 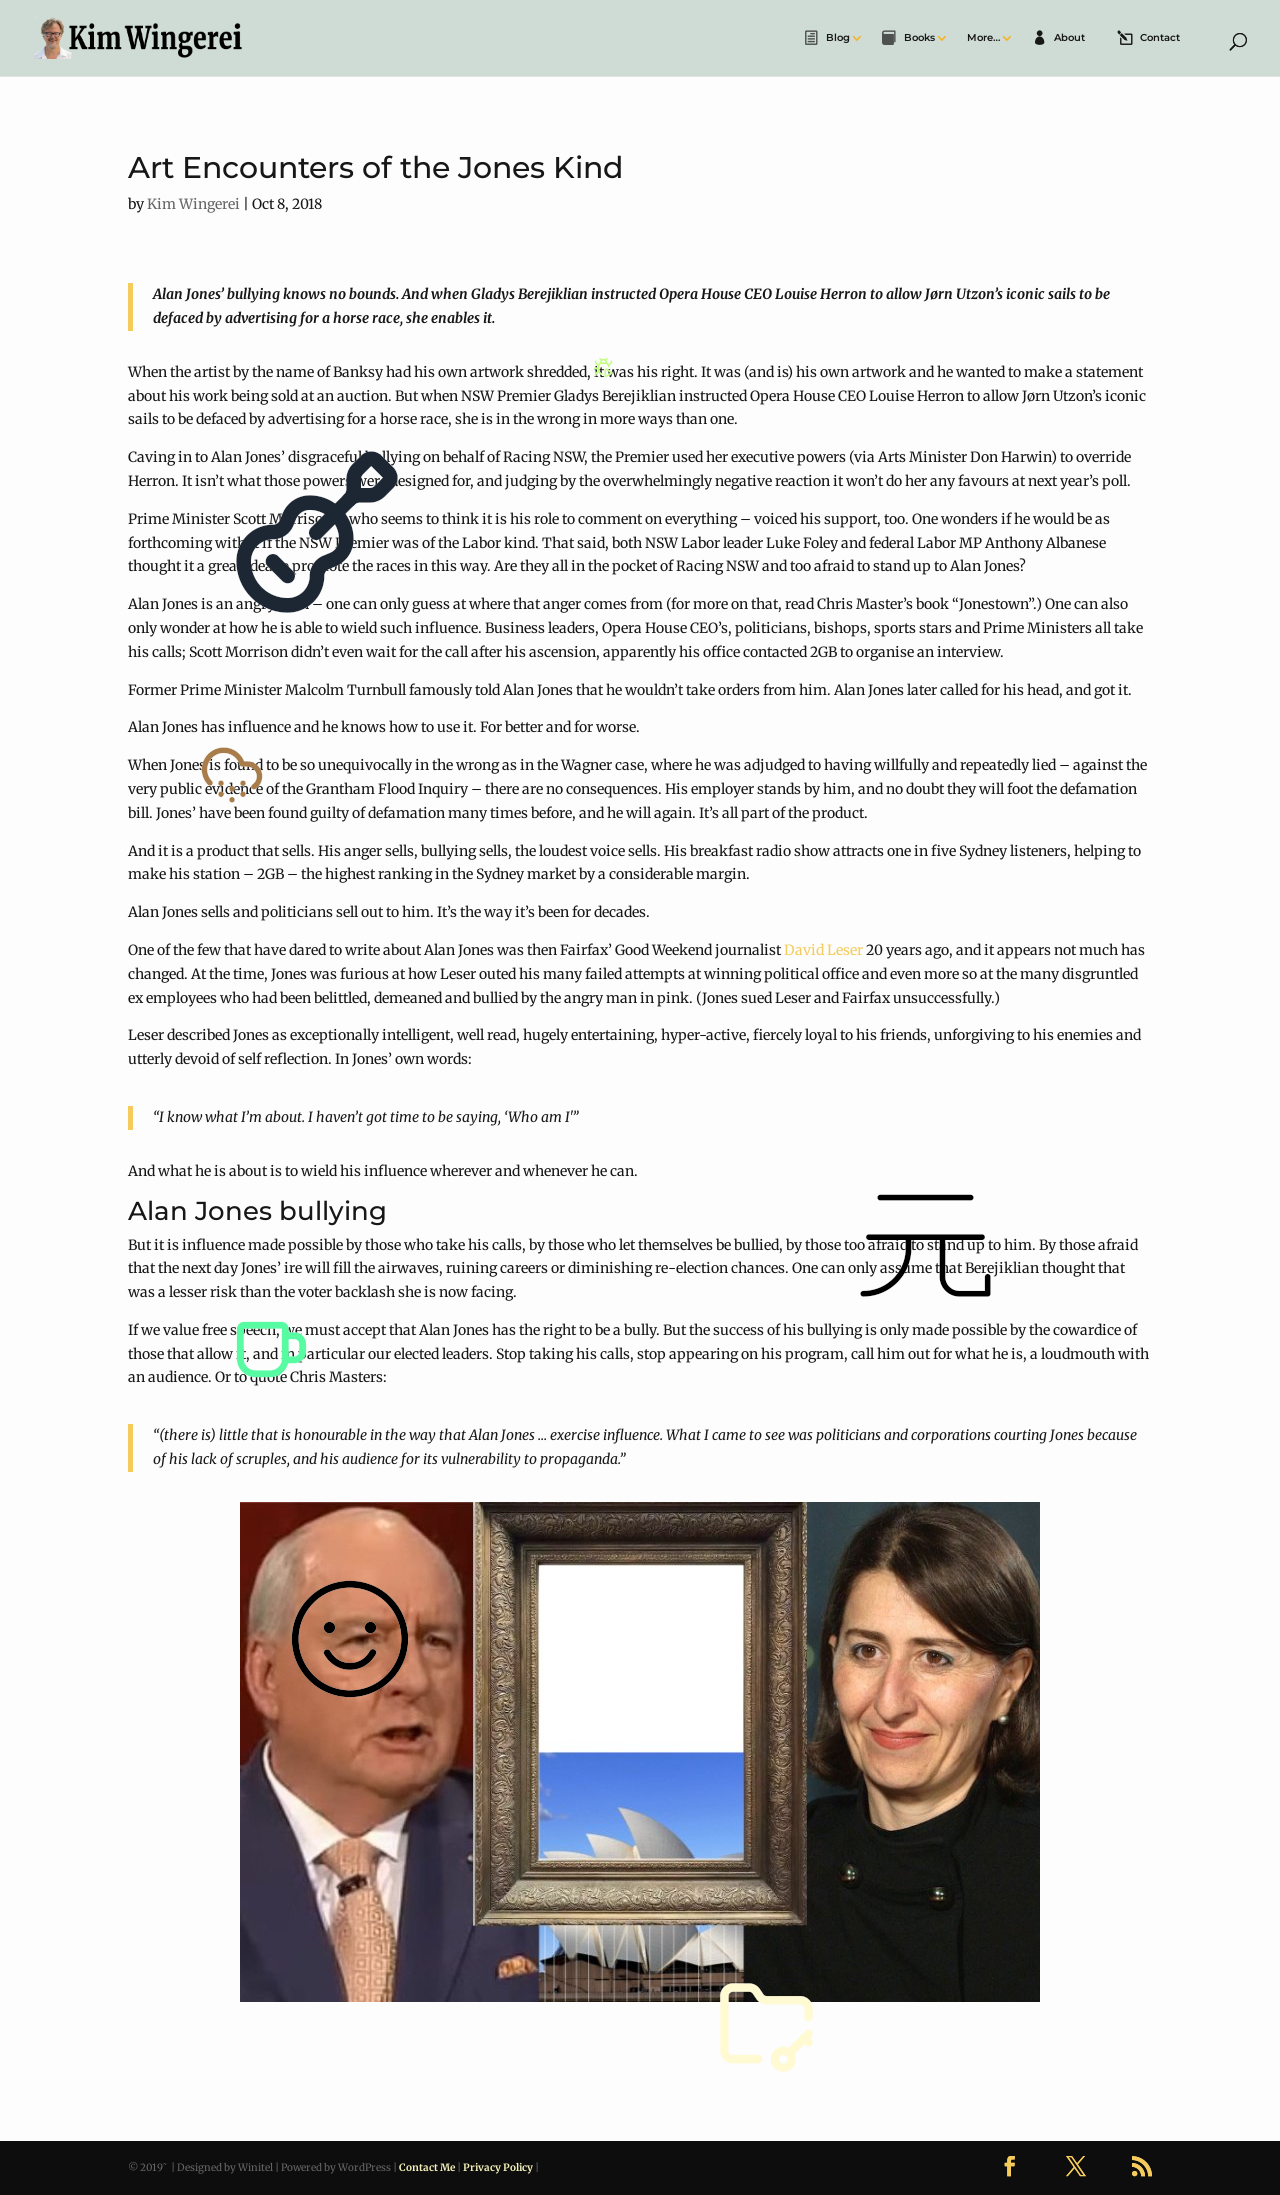 What do you see at coordinates (271, 1349) in the screenshot?
I see `access coffee break or pause timer` at bounding box center [271, 1349].